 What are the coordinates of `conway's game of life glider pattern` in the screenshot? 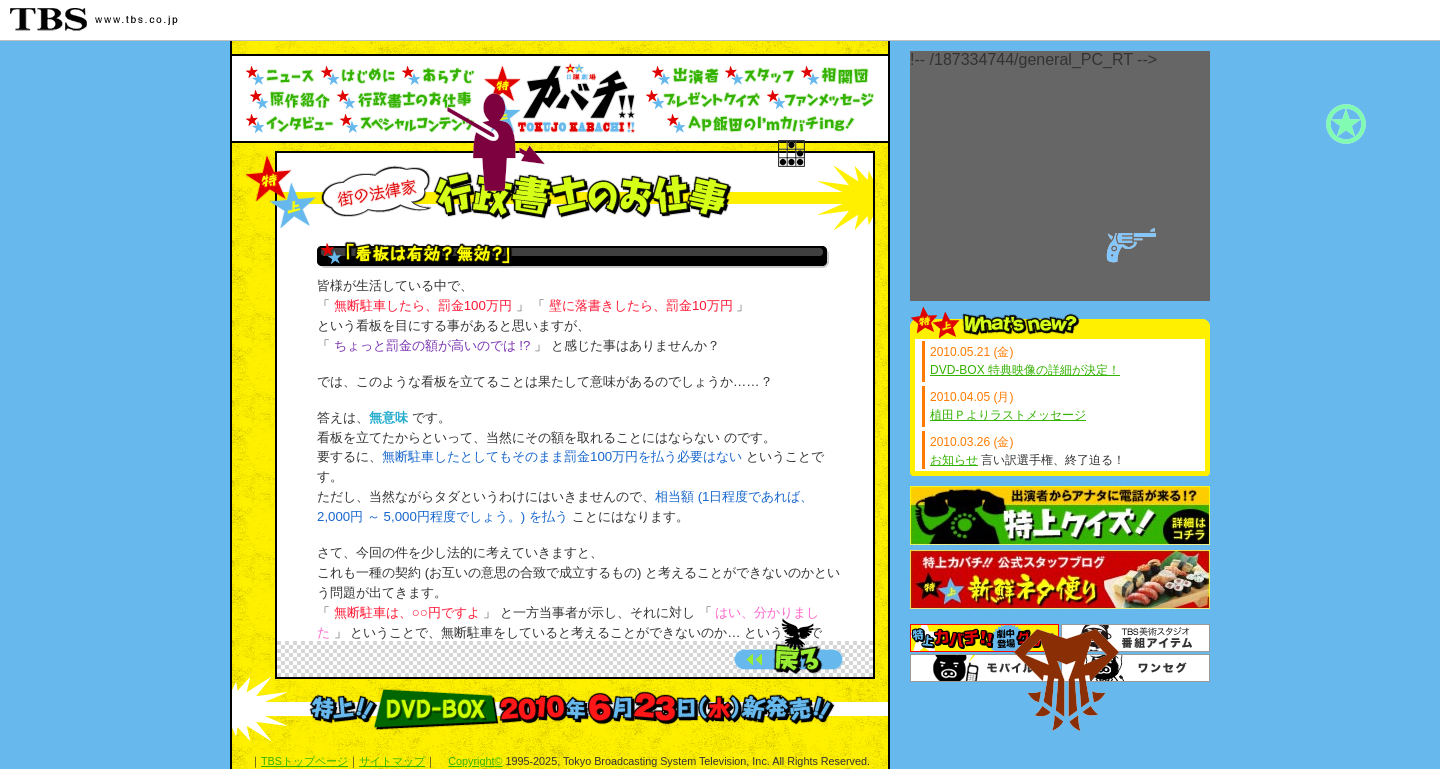 It's located at (791, 153).